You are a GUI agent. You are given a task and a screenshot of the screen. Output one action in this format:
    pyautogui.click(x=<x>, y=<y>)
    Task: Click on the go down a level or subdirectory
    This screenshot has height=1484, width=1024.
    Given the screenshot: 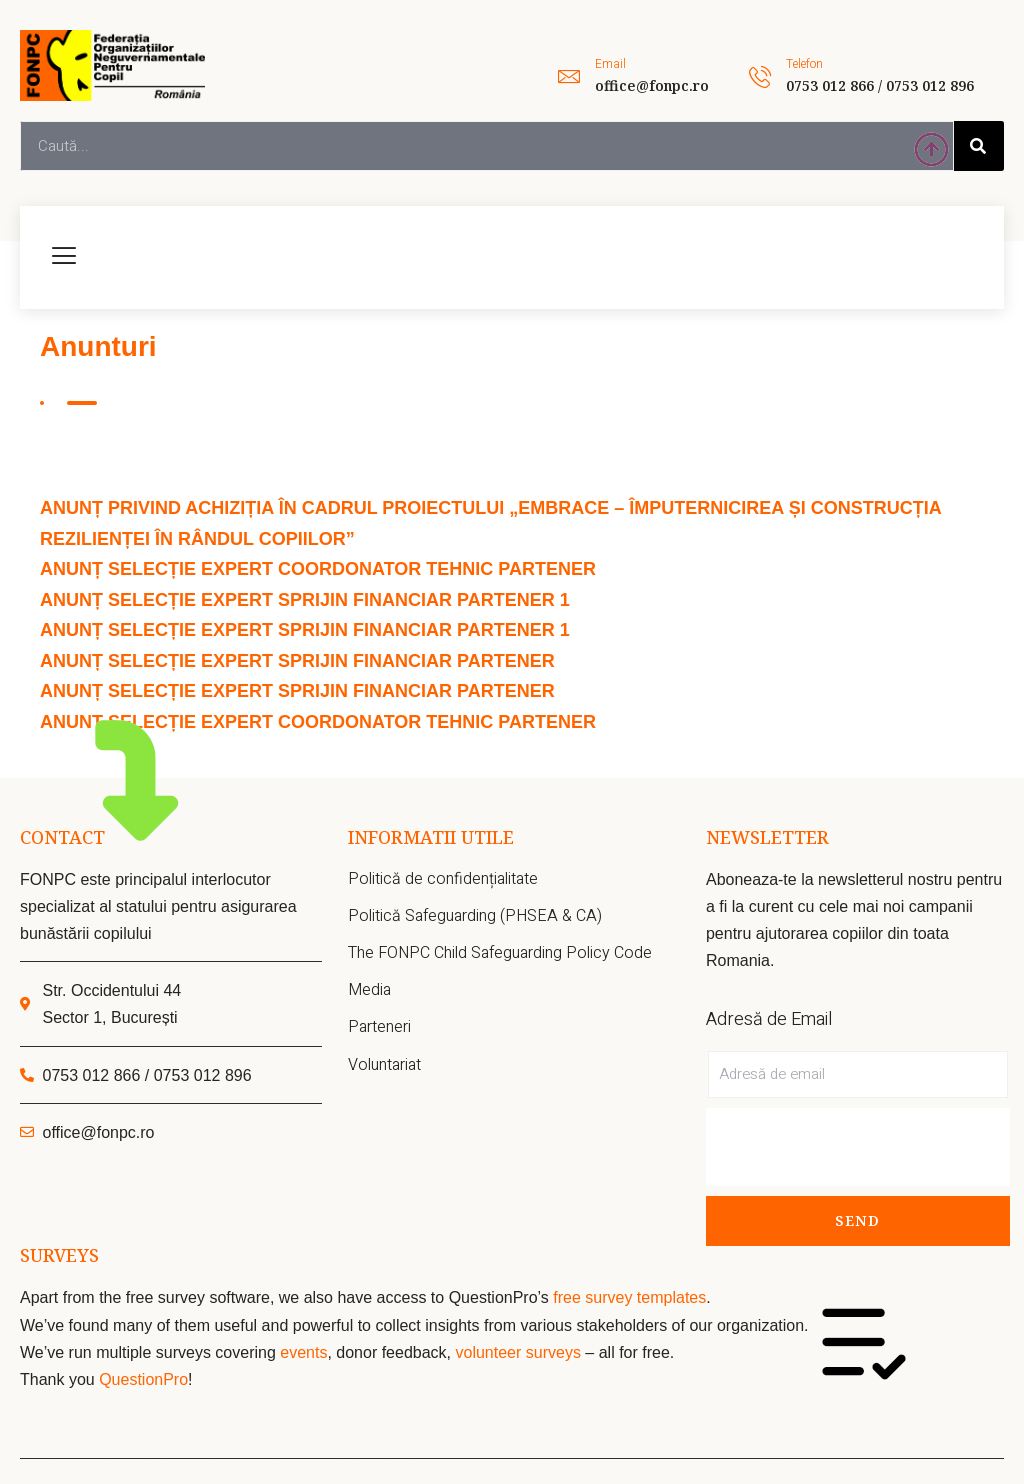 What is the action you would take?
    pyautogui.click(x=140, y=780)
    